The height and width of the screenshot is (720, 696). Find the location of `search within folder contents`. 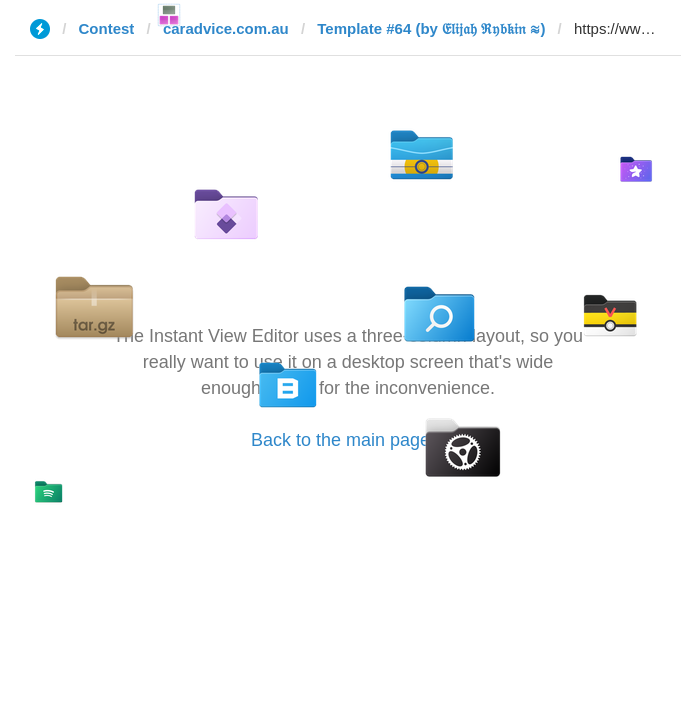

search within folder contents is located at coordinates (439, 316).